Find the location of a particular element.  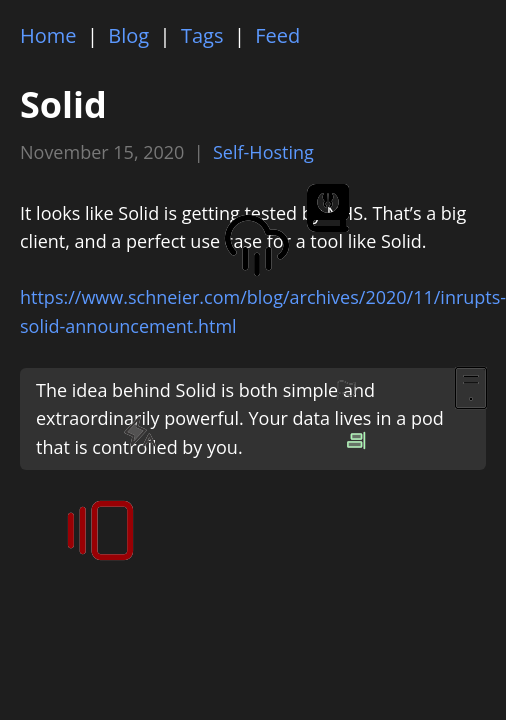

access server or desktop computer settings is located at coordinates (471, 388).